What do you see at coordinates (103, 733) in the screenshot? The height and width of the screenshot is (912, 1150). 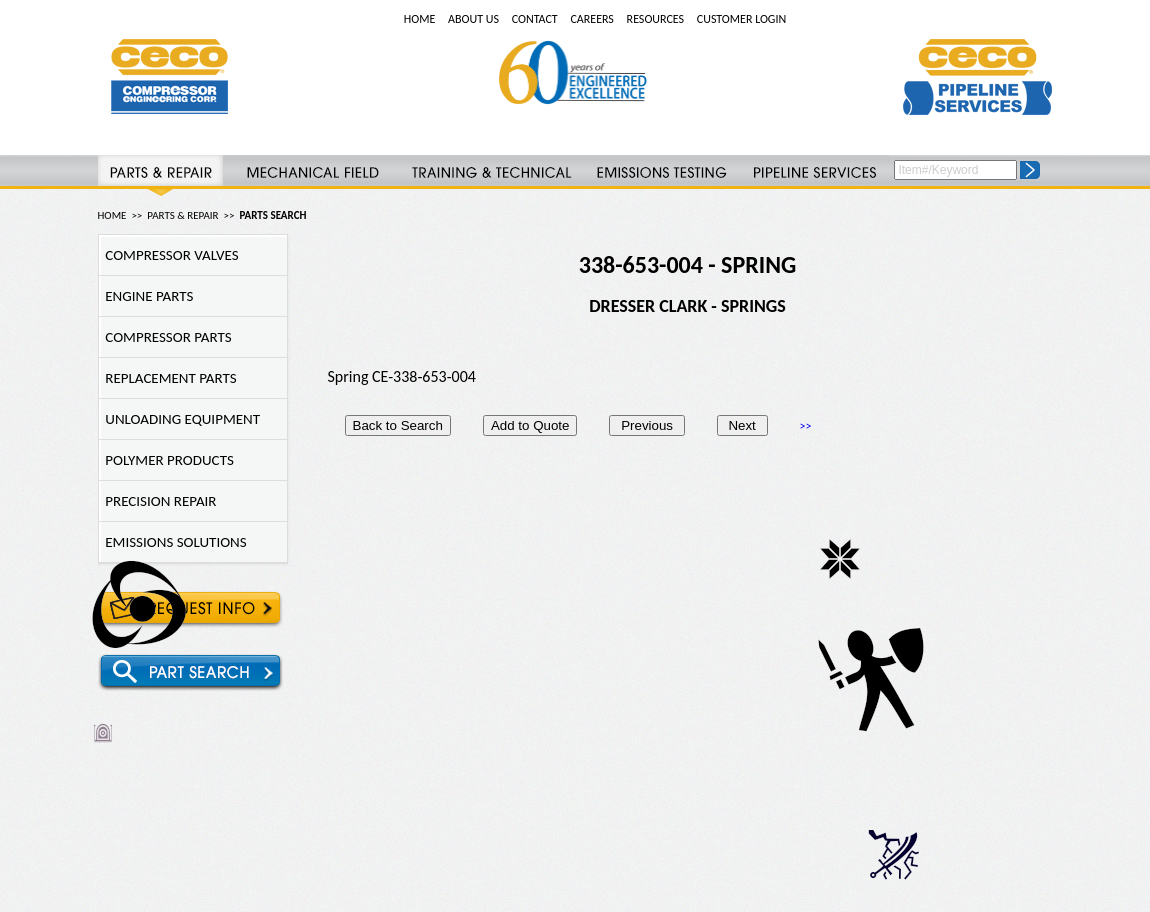 I see `access music or audio player` at bounding box center [103, 733].